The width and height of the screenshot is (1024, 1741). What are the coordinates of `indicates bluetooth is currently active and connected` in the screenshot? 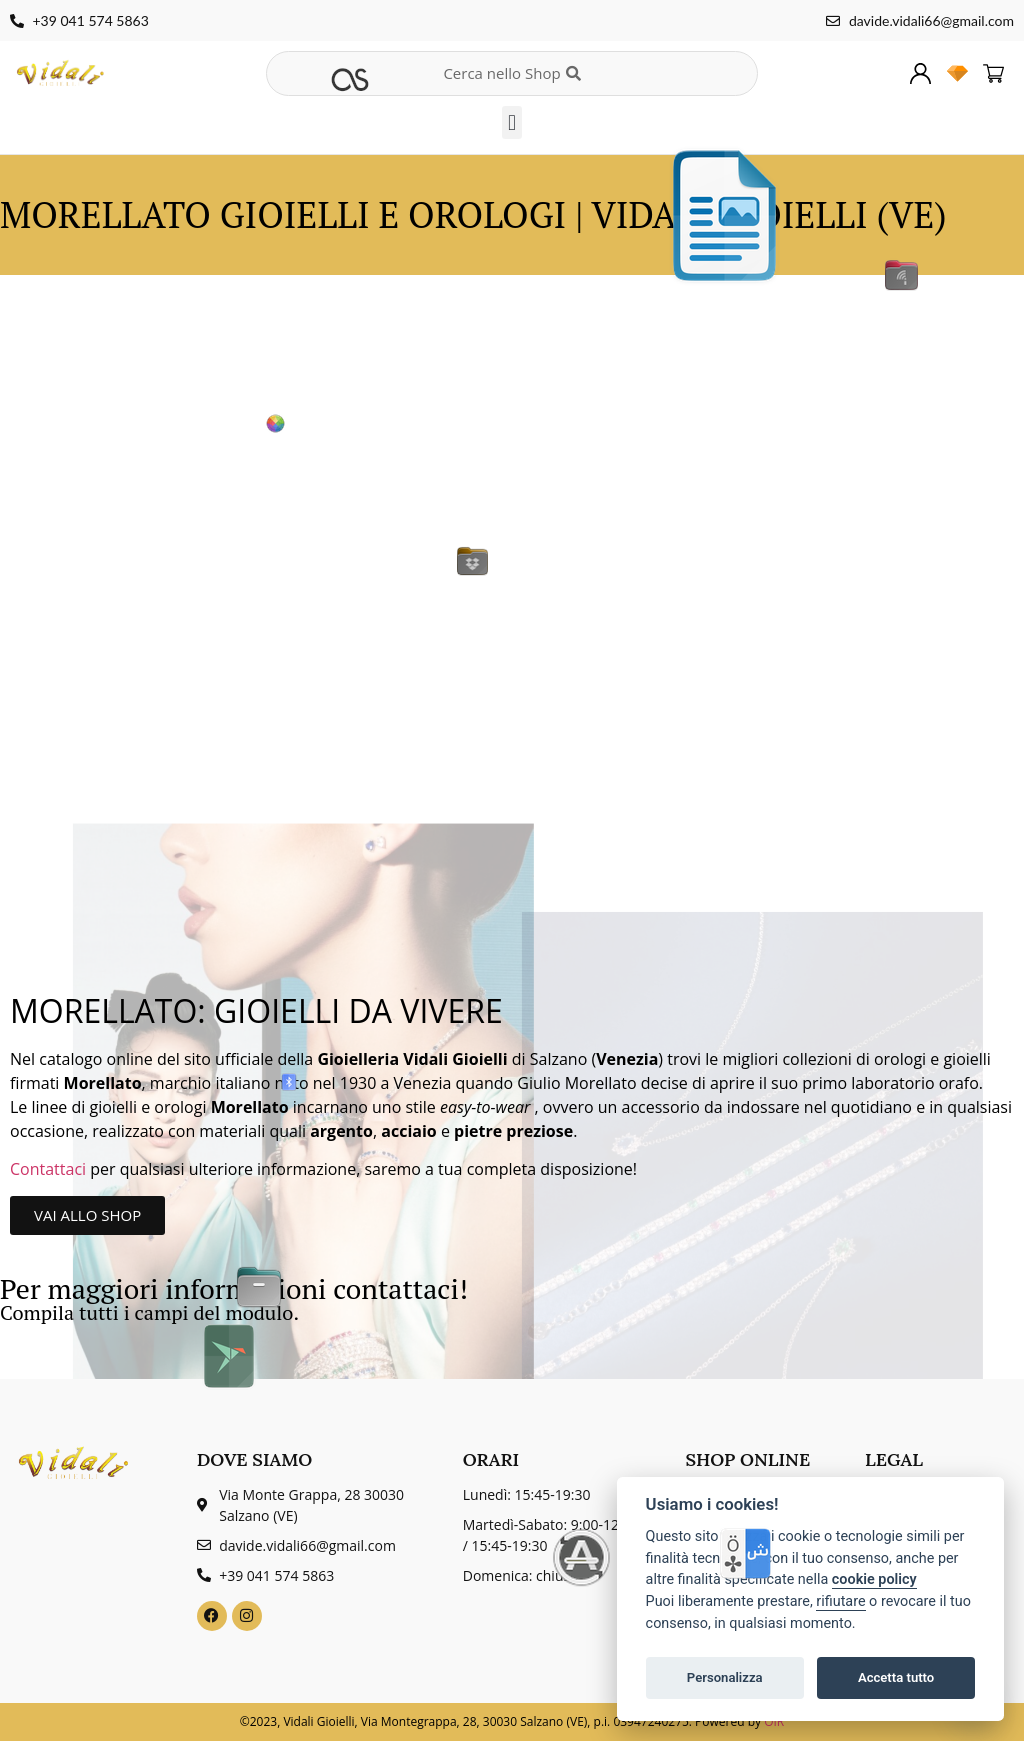 It's located at (289, 1082).